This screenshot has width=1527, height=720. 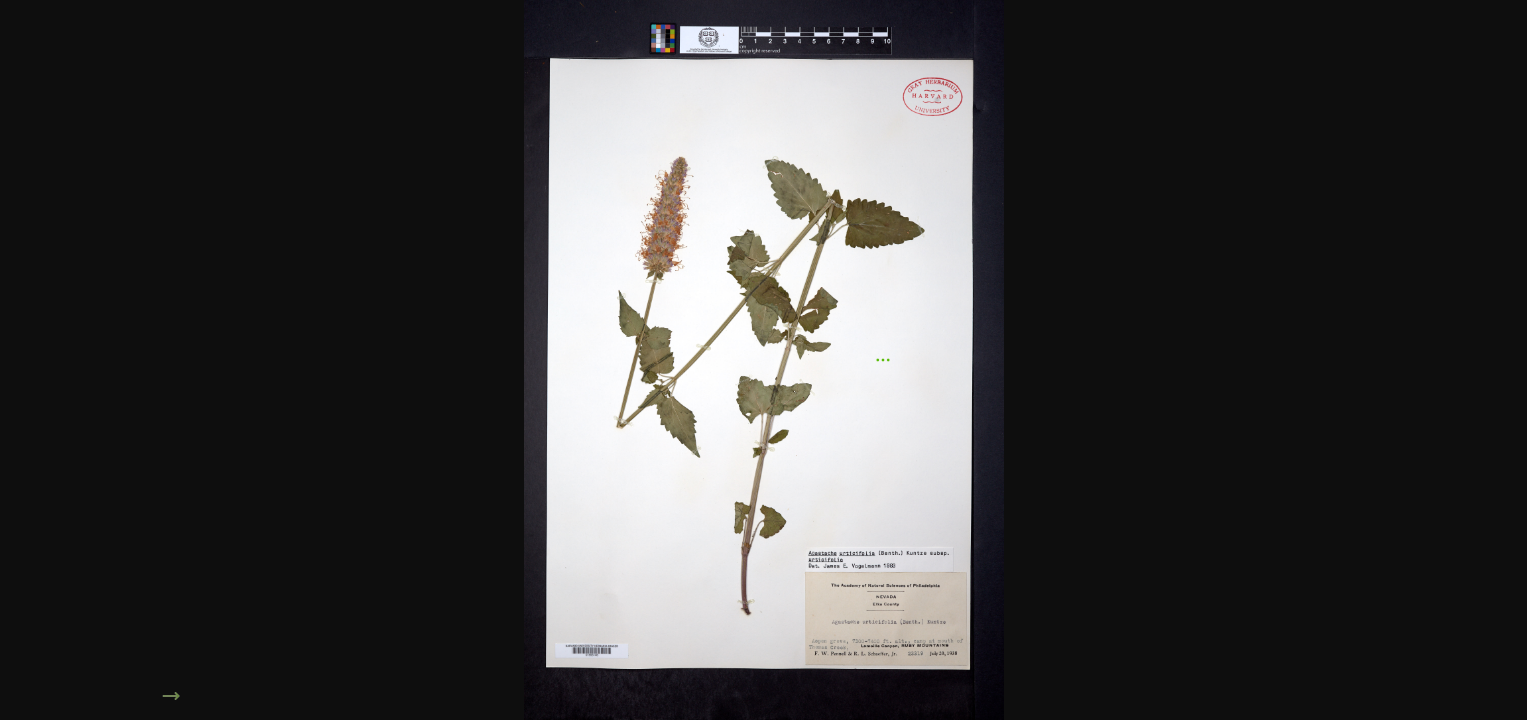 I want to click on access more options or actions, so click(x=883, y=360).